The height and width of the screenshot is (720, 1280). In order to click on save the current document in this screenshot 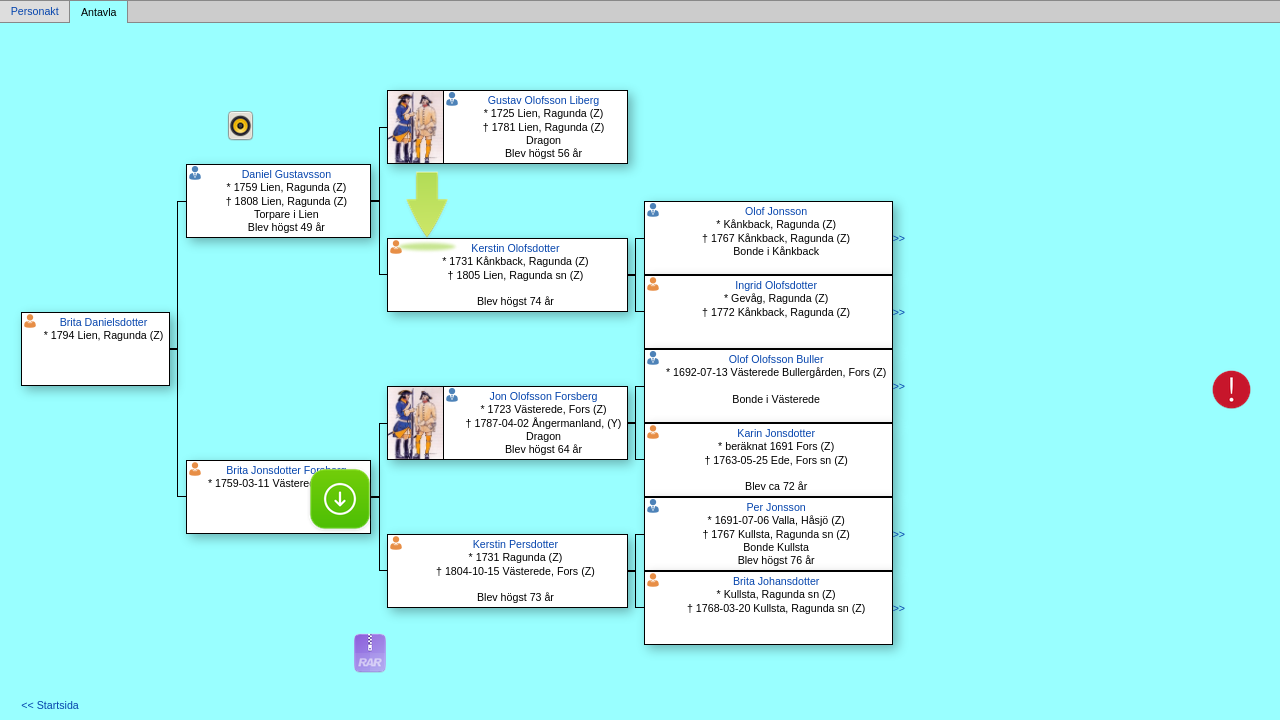, I will do `click(427, 207)`.